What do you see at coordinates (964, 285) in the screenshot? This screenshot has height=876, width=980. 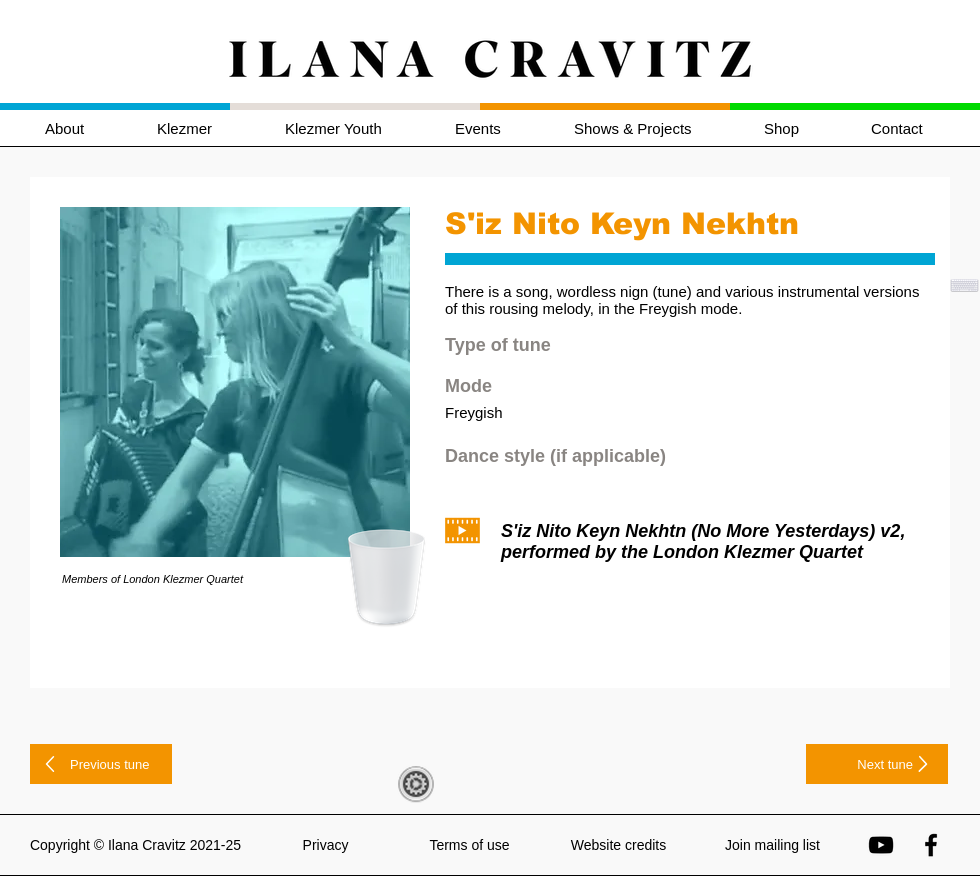 I see `bluetooth keyboard connected` at bounding box center [964, 285].